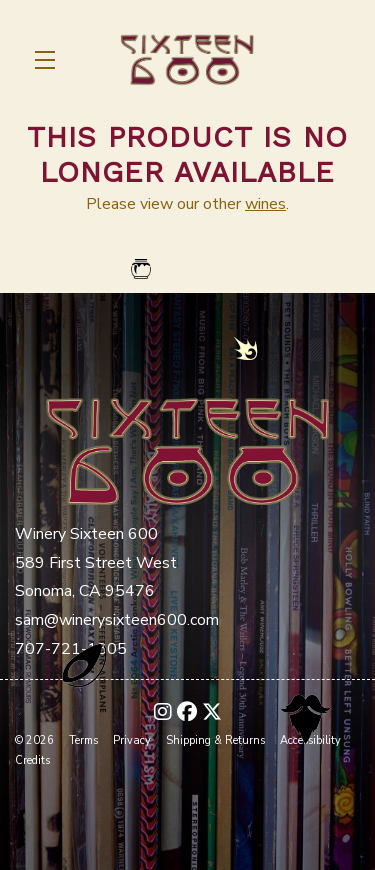  What do you see at coordinates (245, 348) in the screenshot?
I see `indicates a power-up or special ability activation` at bounding box center [245, 348].